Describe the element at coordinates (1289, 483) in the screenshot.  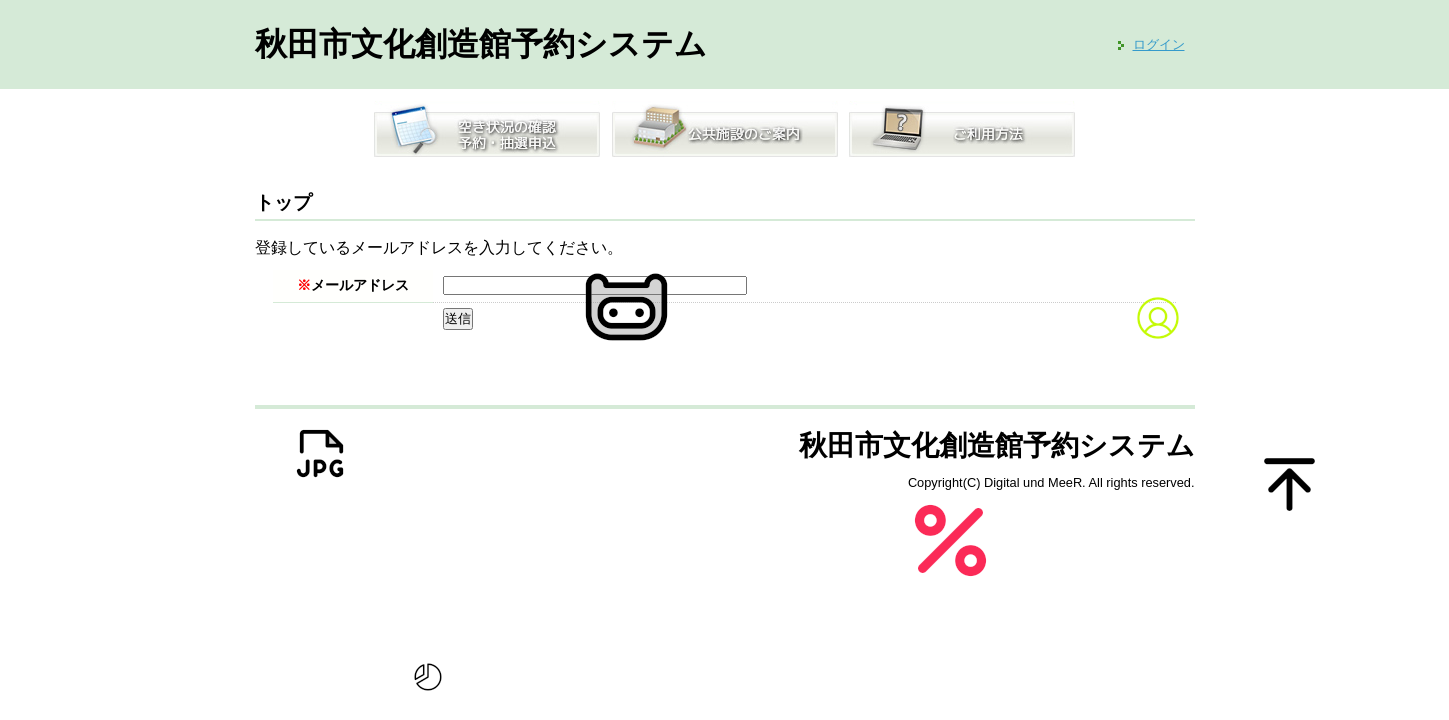
I see `upload a file or document` at that location.